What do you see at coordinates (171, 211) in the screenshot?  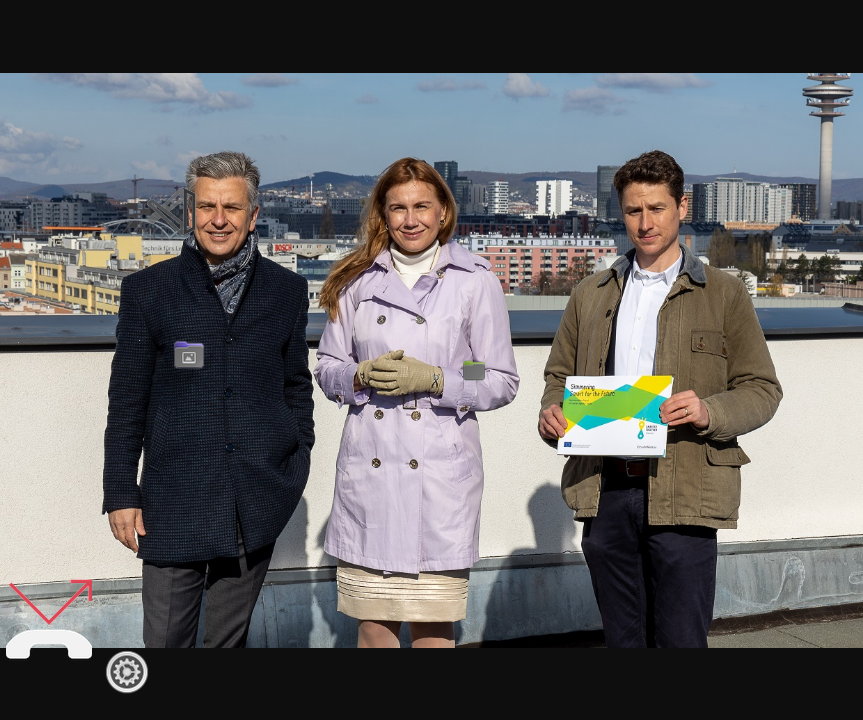 I see `open visual studio code` at bounding box center [171, 211].